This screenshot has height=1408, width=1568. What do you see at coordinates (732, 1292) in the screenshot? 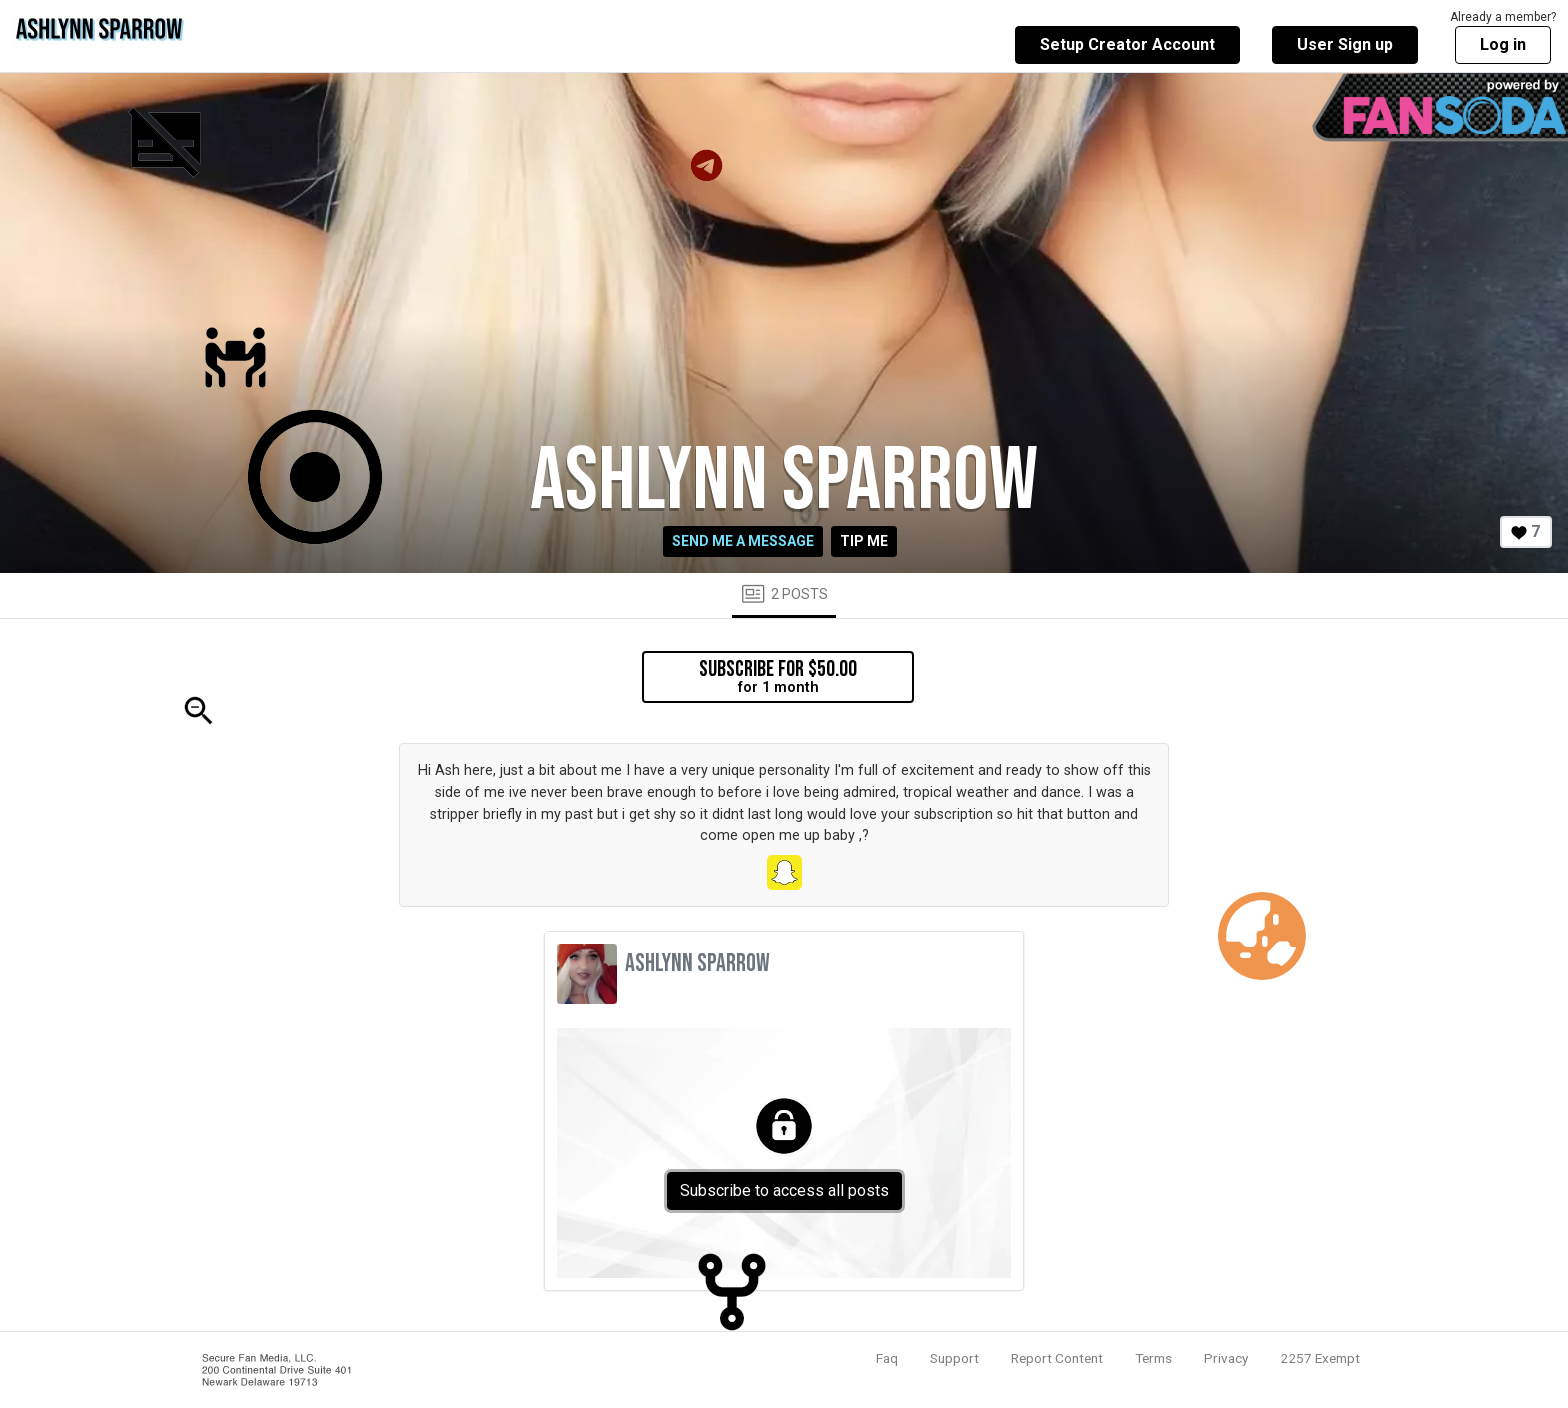
I see `view code branches or forks` at bounding box center [732, 1292].